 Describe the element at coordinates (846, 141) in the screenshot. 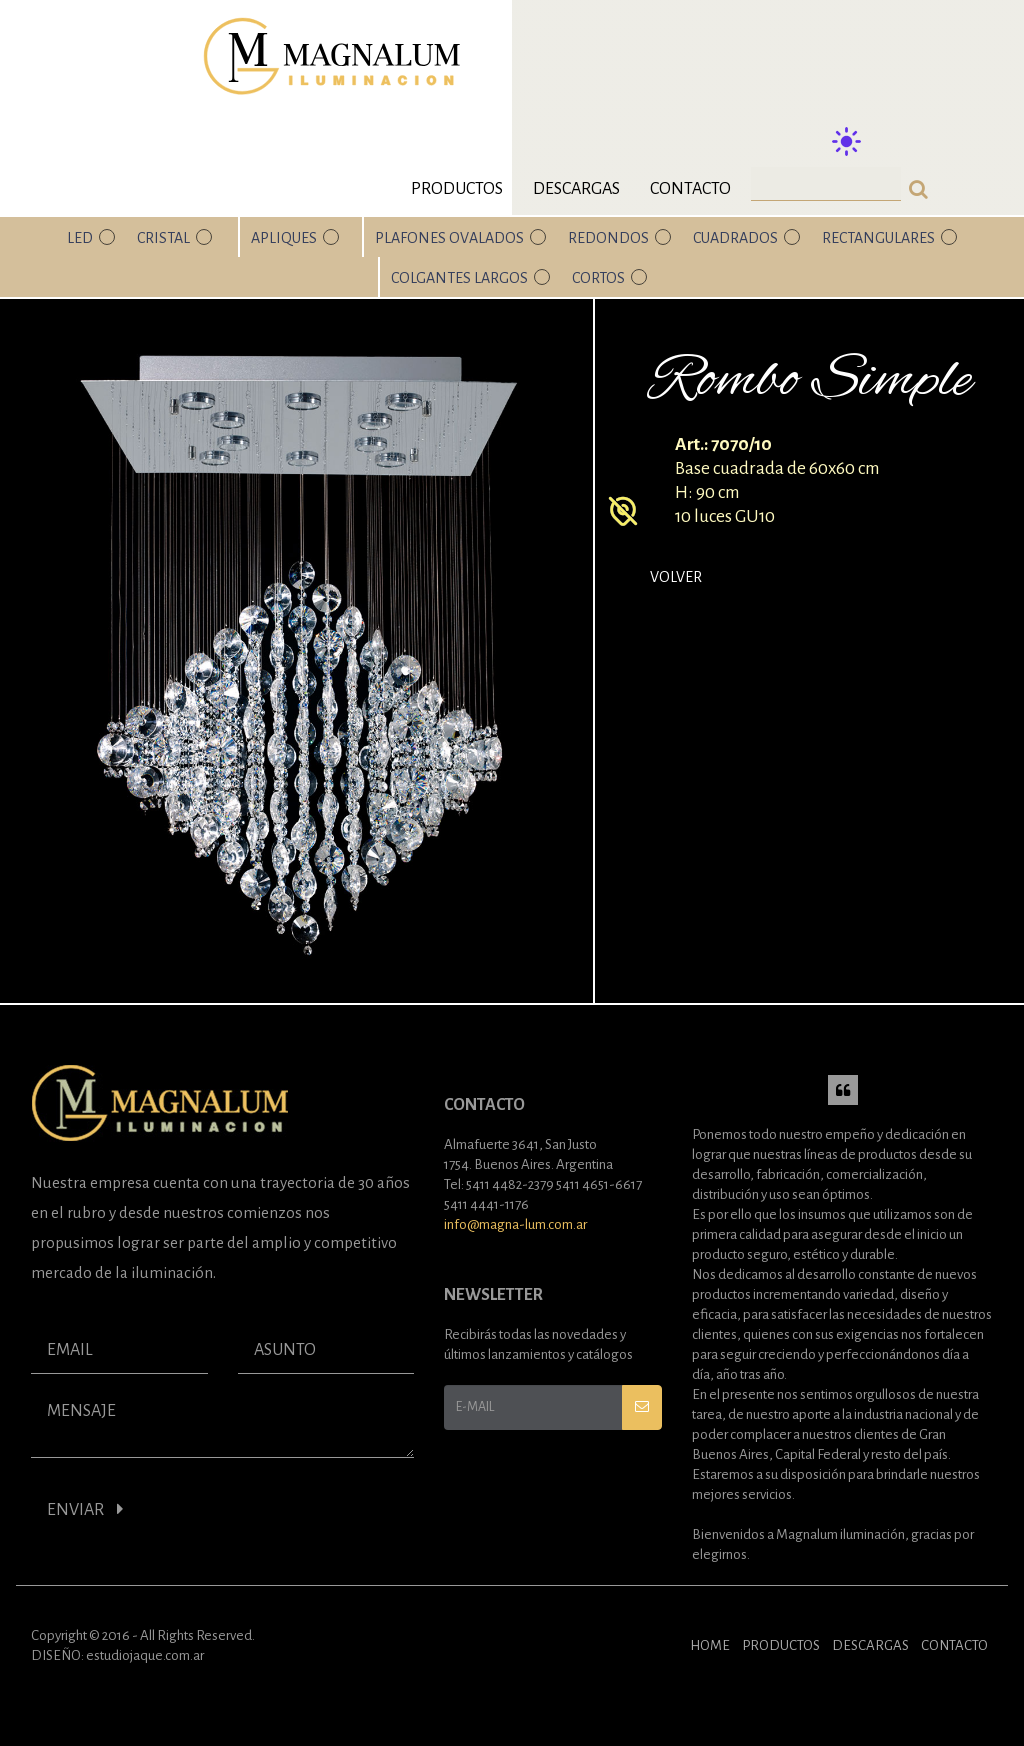

I see `increase screen brightness` at that location.